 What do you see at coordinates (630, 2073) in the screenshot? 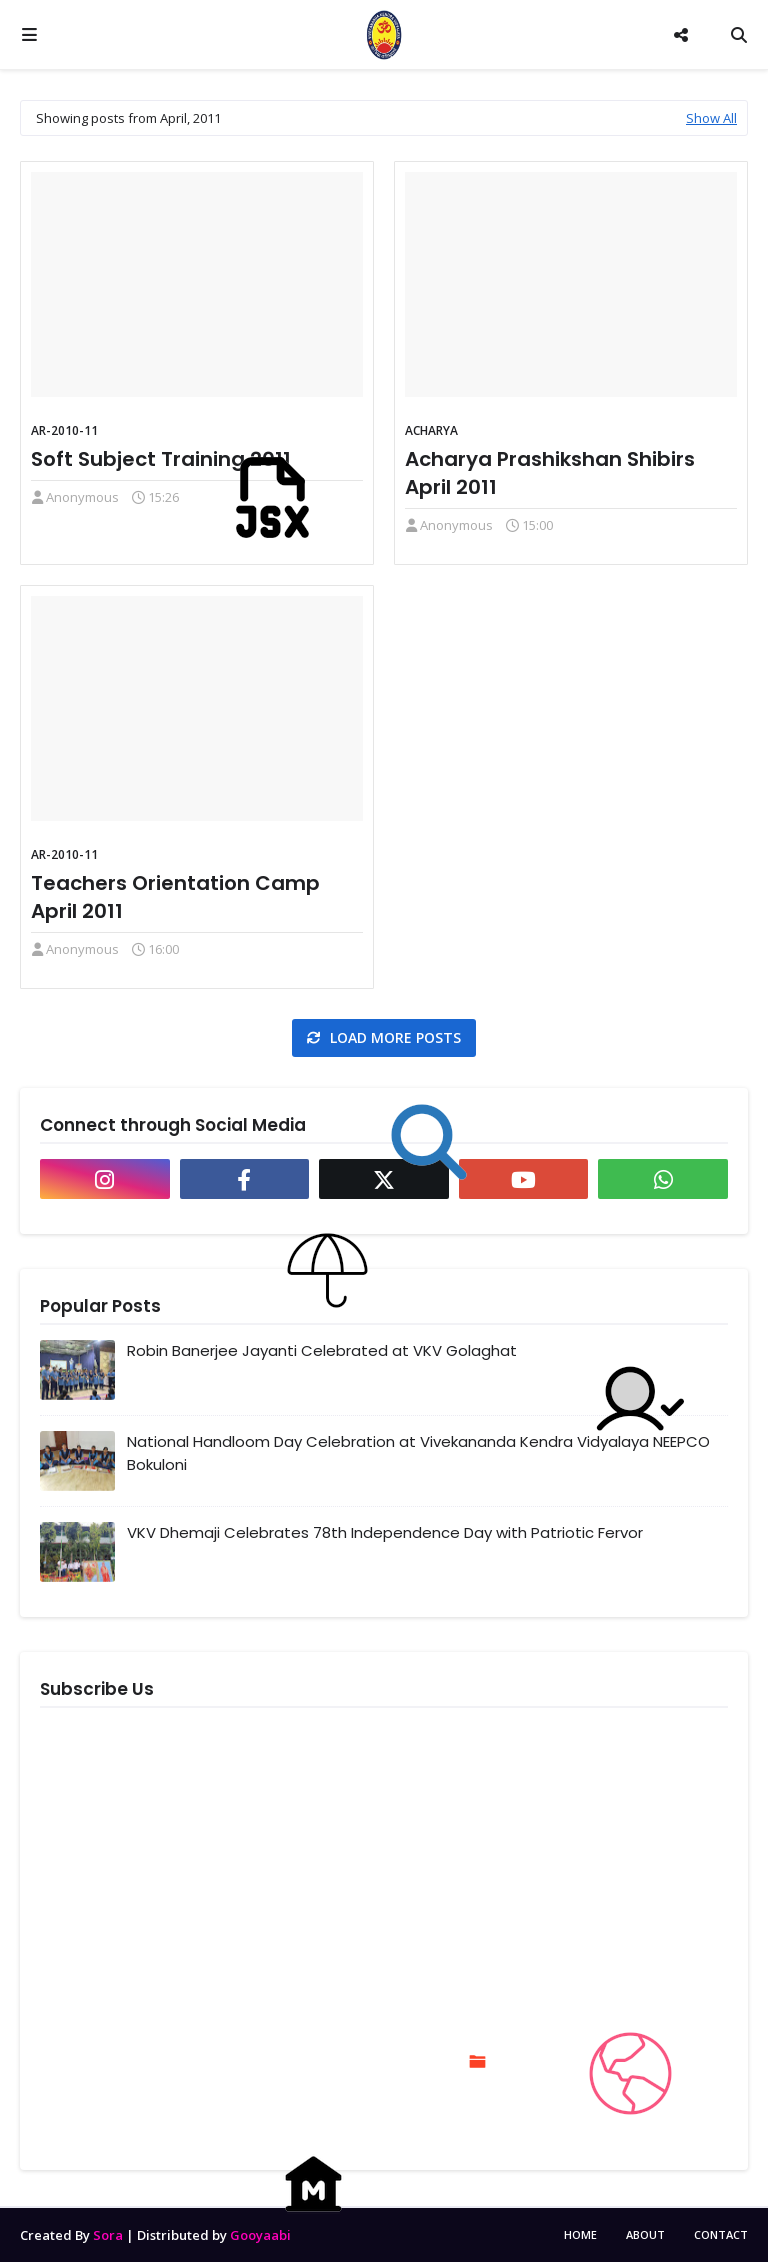
I see `switch to international or global settings` at bounding box center [630, 2073].